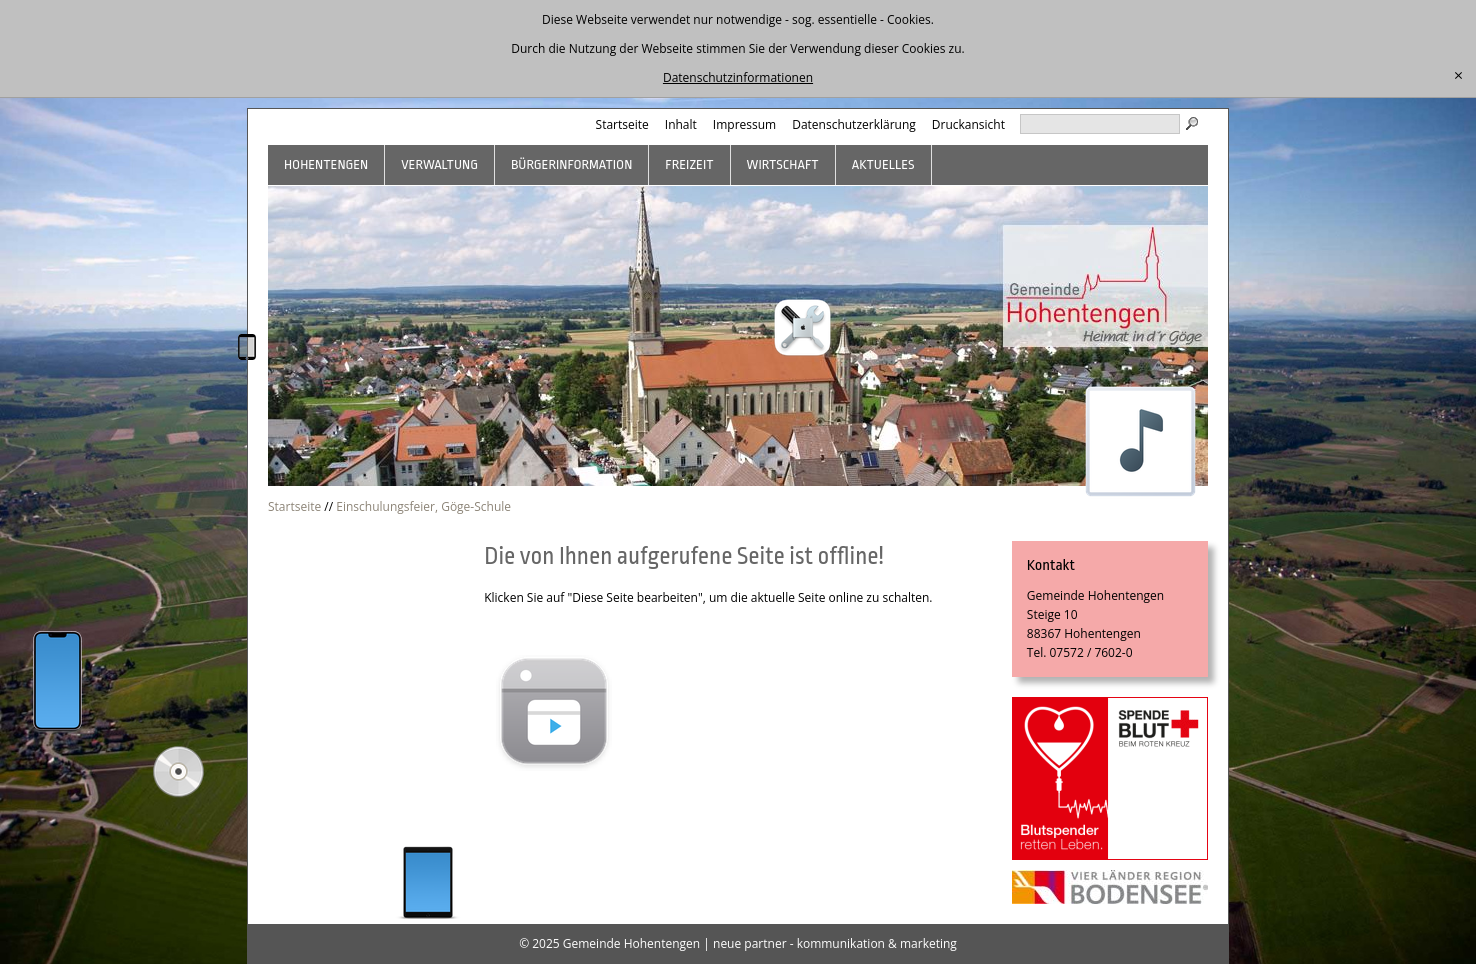 The width and height of the screenshot is (1476, 964). What do you see at coordinates (57, 682) in the screenshot?
I see `indicates a connected iPhone device` at bounding box center [57, 682].